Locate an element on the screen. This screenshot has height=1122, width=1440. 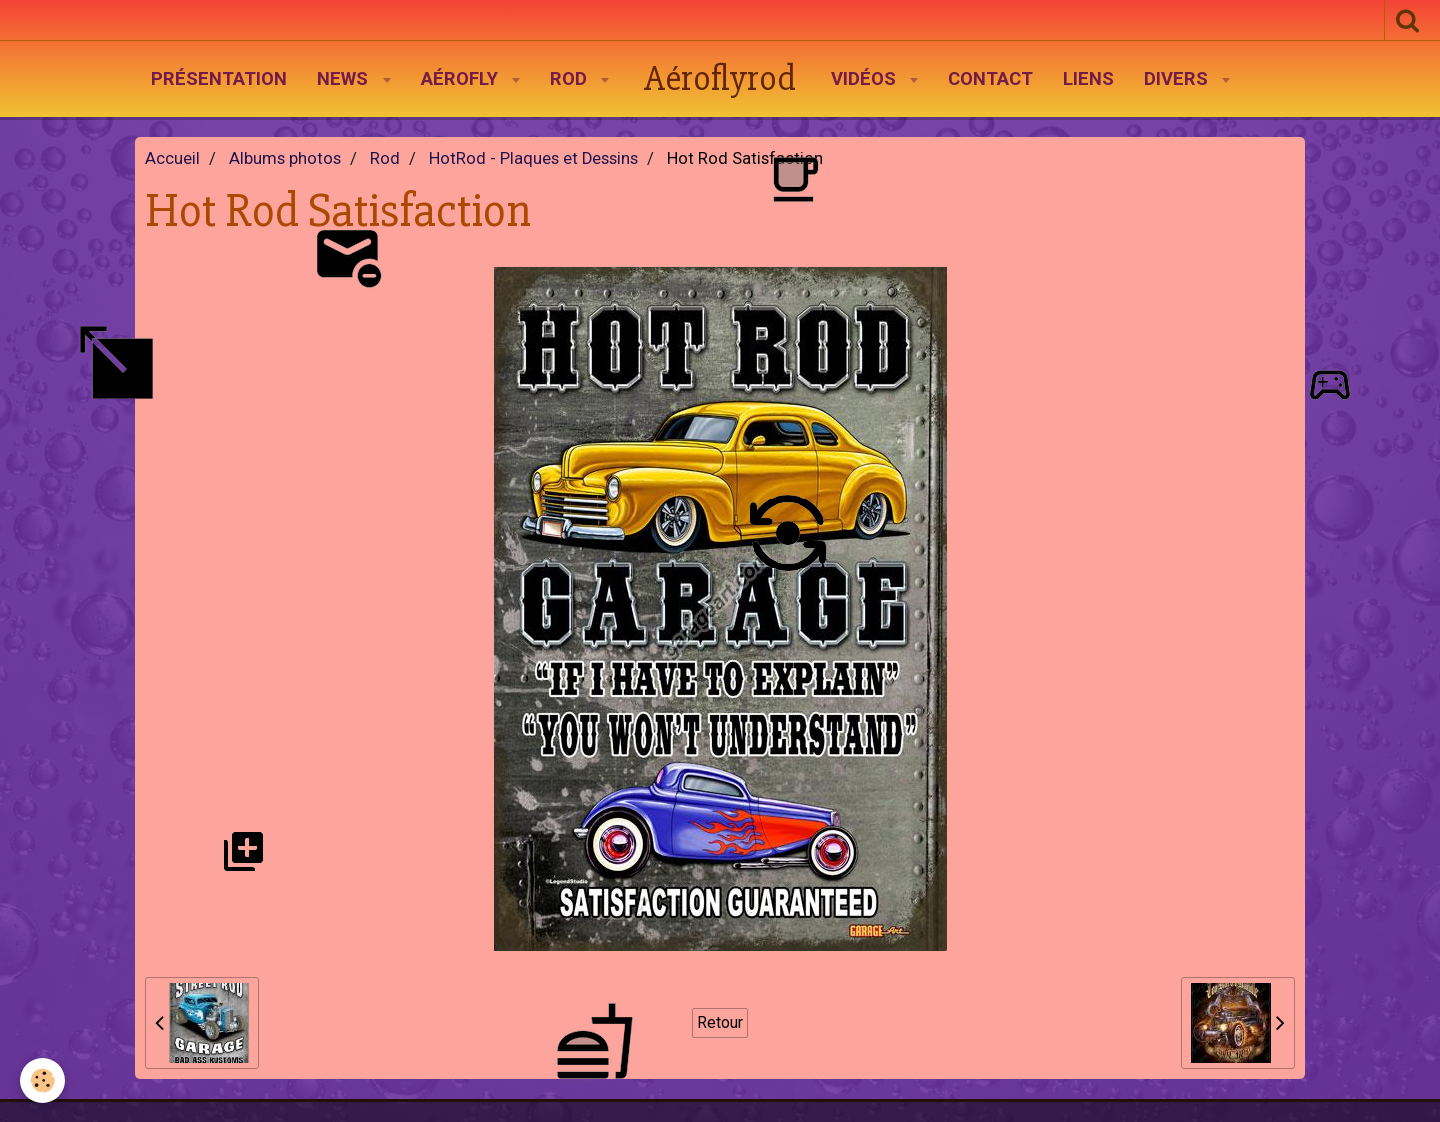
access gaming or esports features is located at coordinates (1330, 385).